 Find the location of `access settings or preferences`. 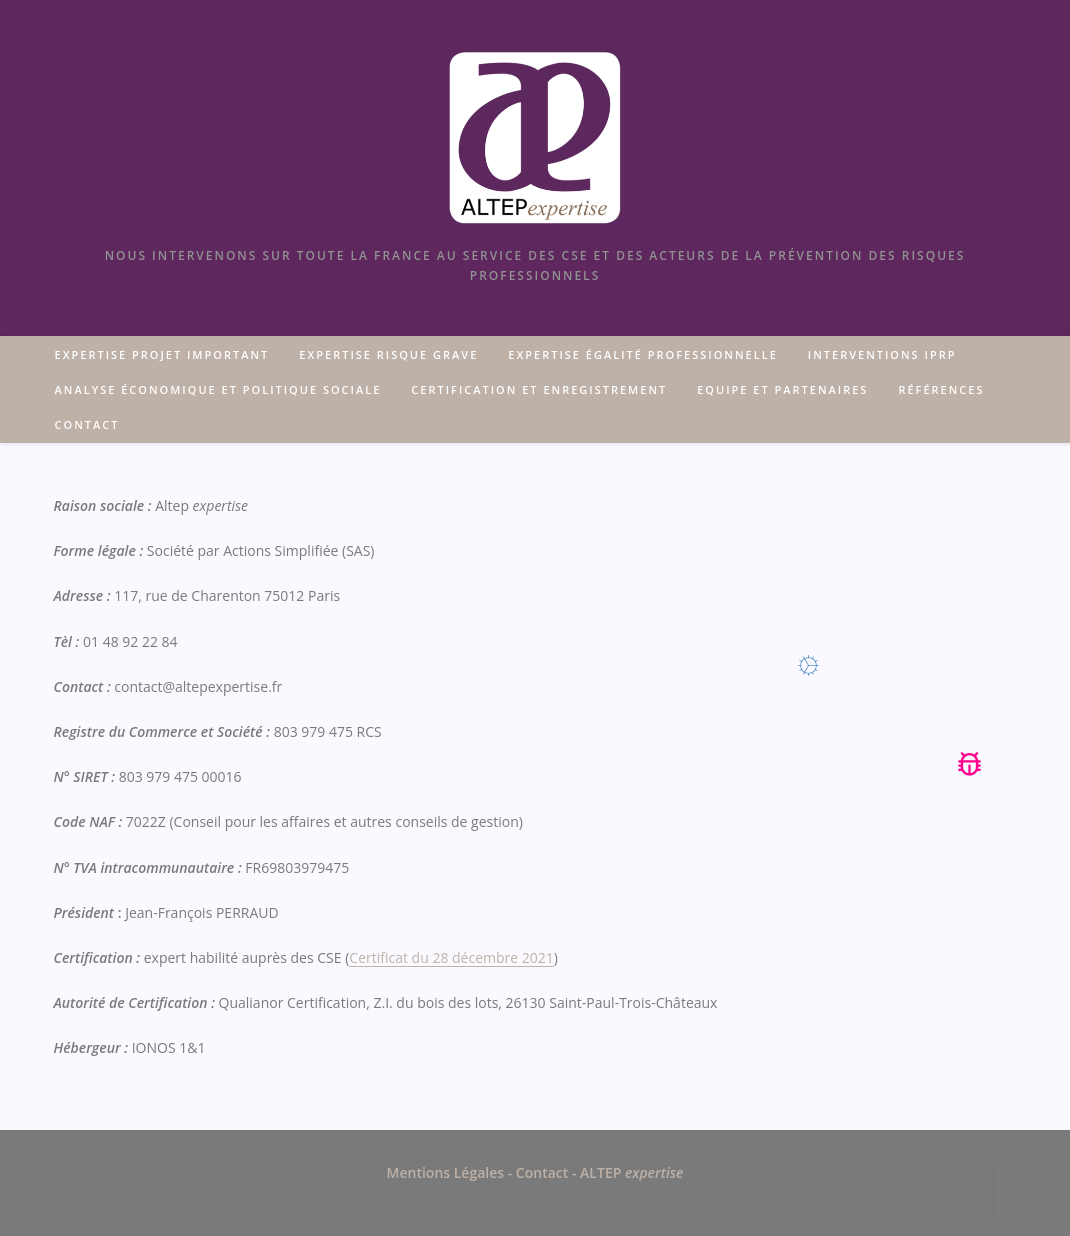

access settings or preferences is located at coordinates (808, 665).